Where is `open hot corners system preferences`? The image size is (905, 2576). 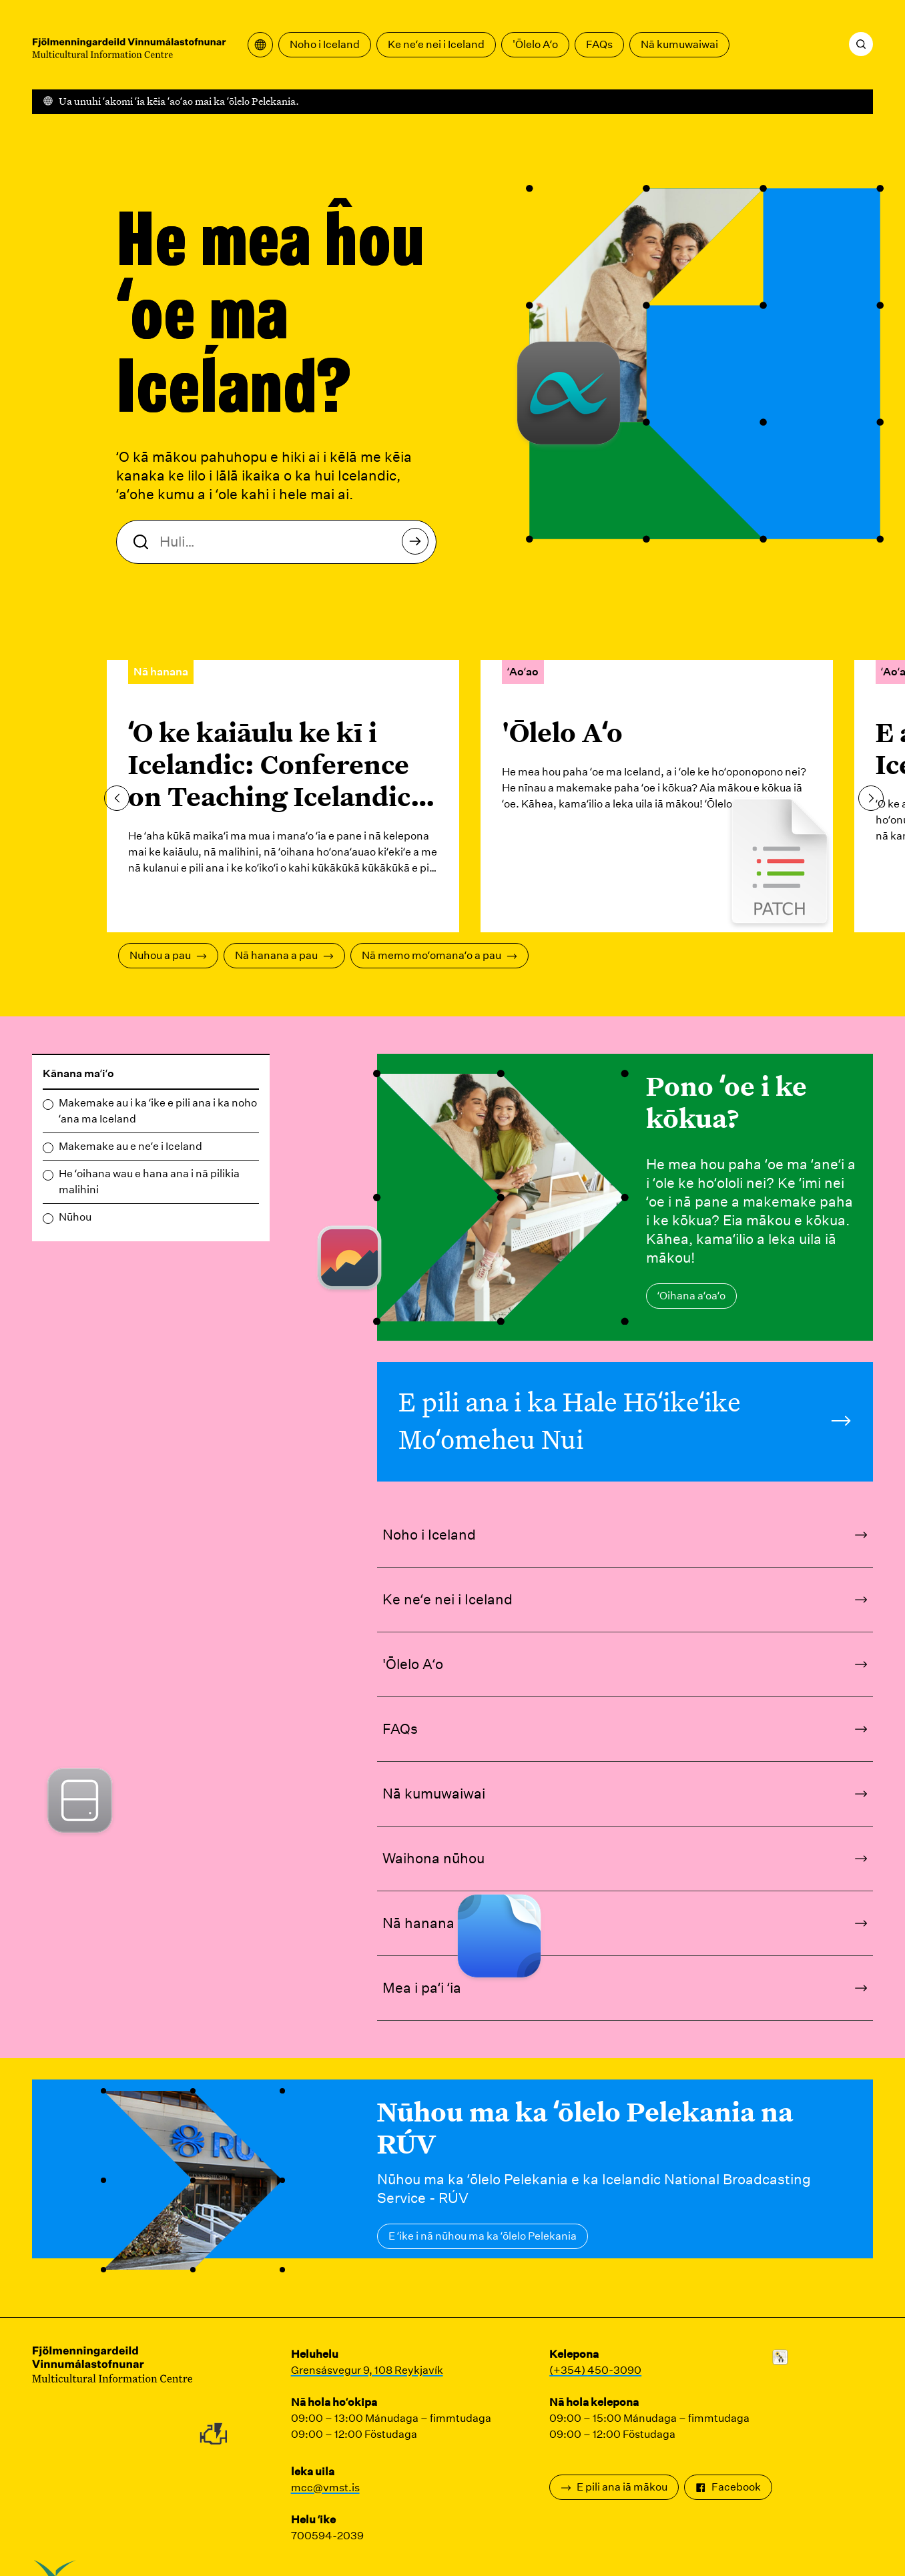
open hot corners system preferences is located at coordinates (499, 1936).